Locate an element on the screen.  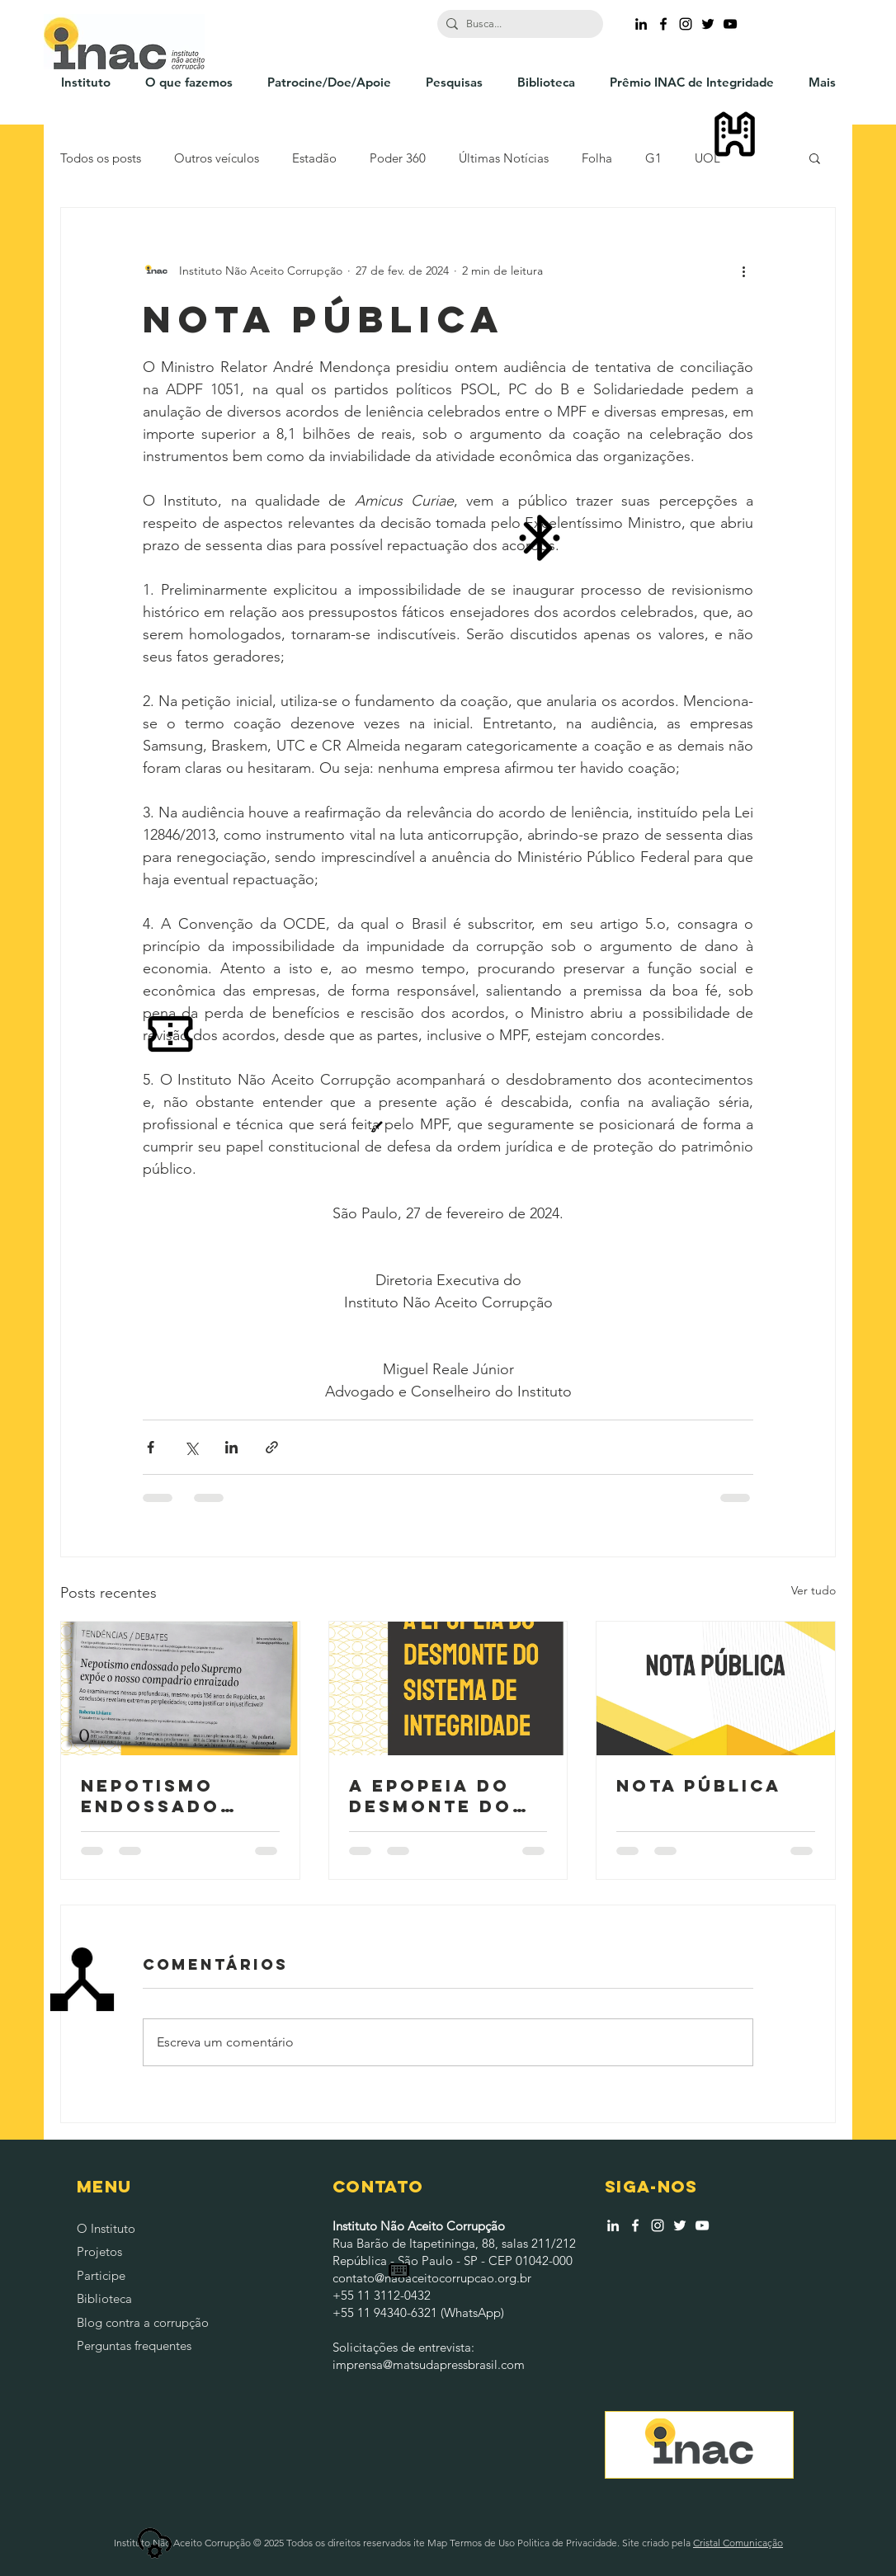
indicates an active bluetooth connection is located at coordinates (540, 538).